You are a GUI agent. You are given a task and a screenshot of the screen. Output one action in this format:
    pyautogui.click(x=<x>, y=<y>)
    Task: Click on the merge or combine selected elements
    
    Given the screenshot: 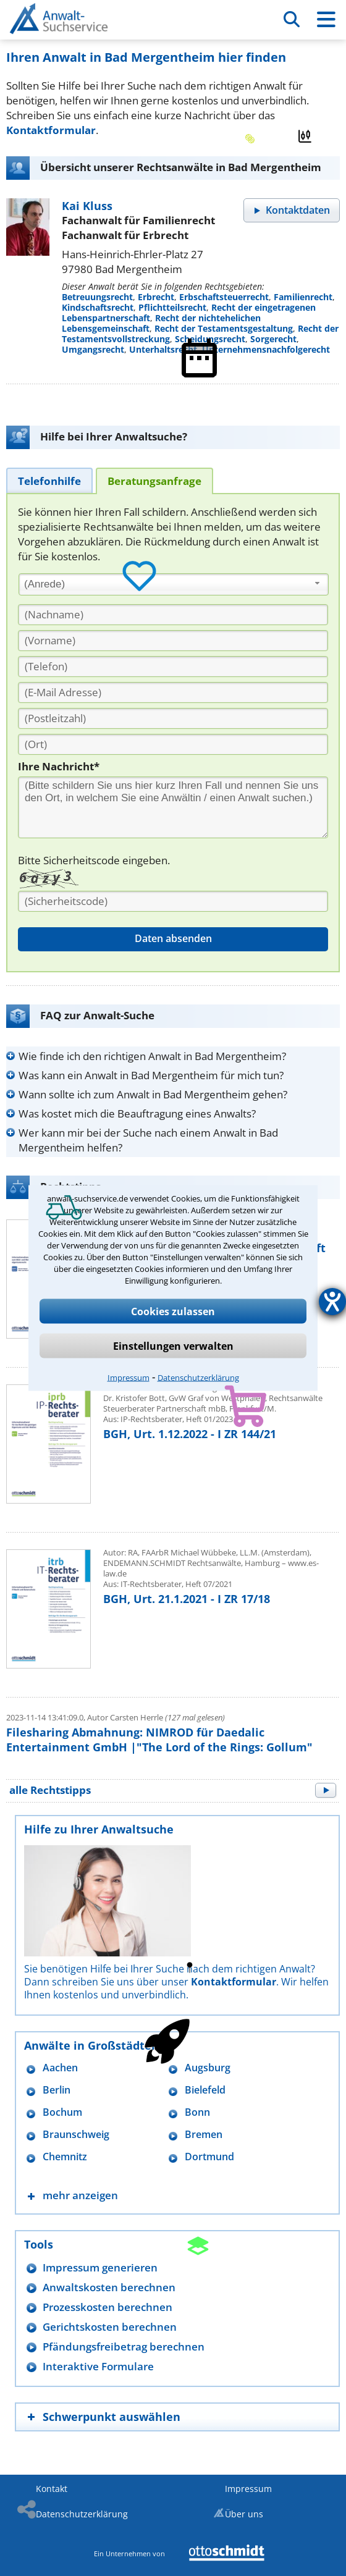 What is the action you would take?
    pyautogui.click(x=250, y=138)
    